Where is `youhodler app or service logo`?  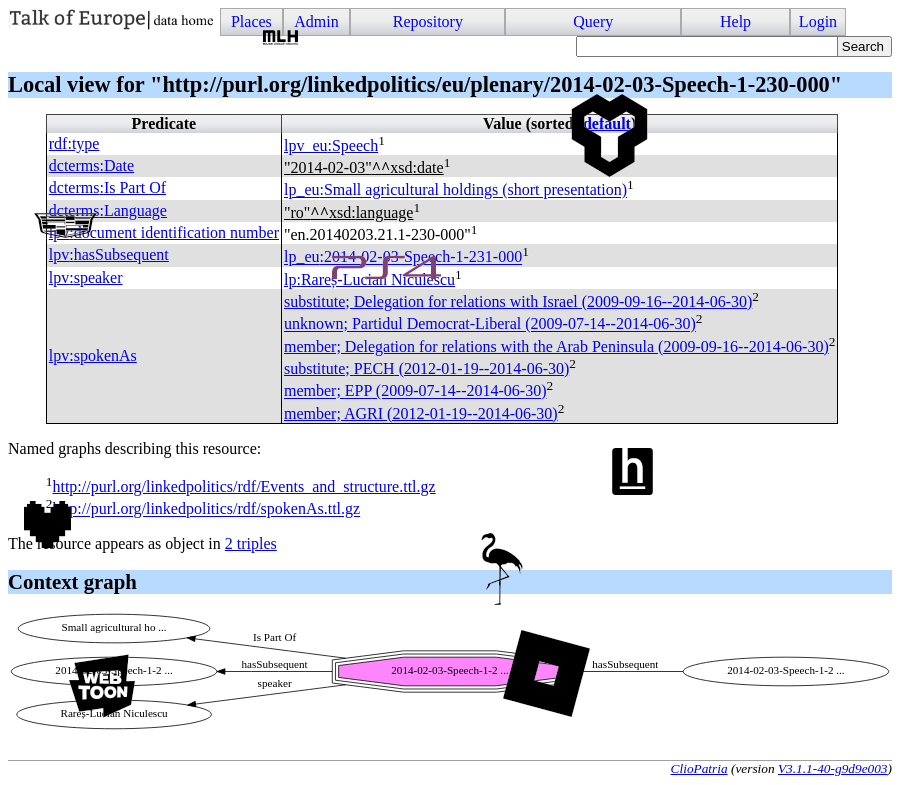
youhodler app or service logo is located at coordinates (609, 135).